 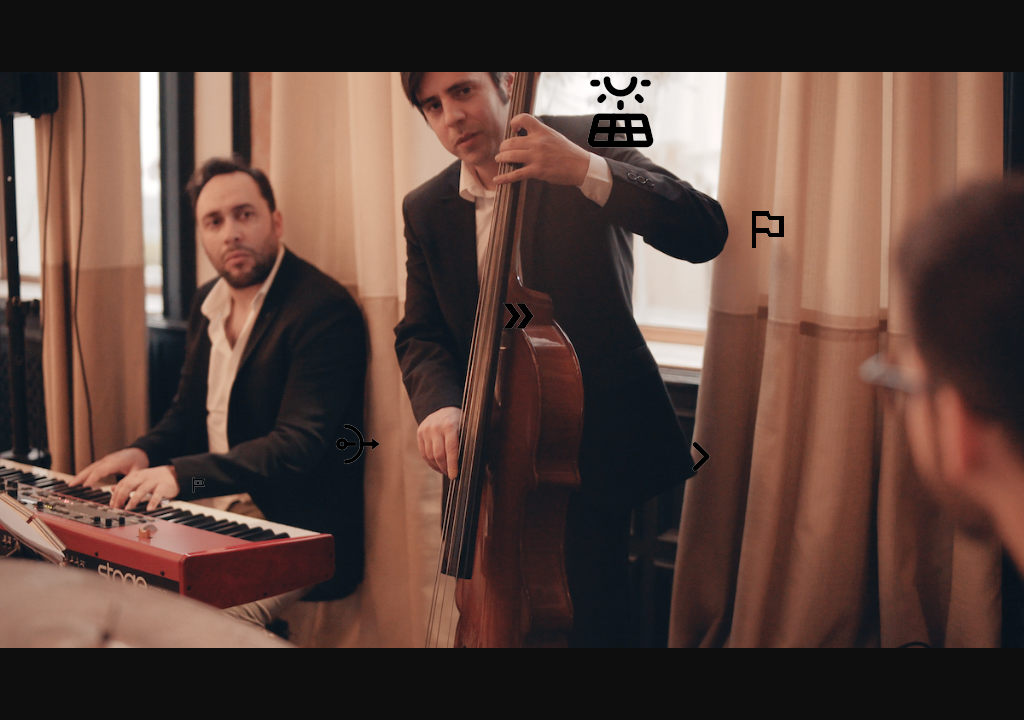 I want to click on network address translation settings, so click(x=358, y=444).